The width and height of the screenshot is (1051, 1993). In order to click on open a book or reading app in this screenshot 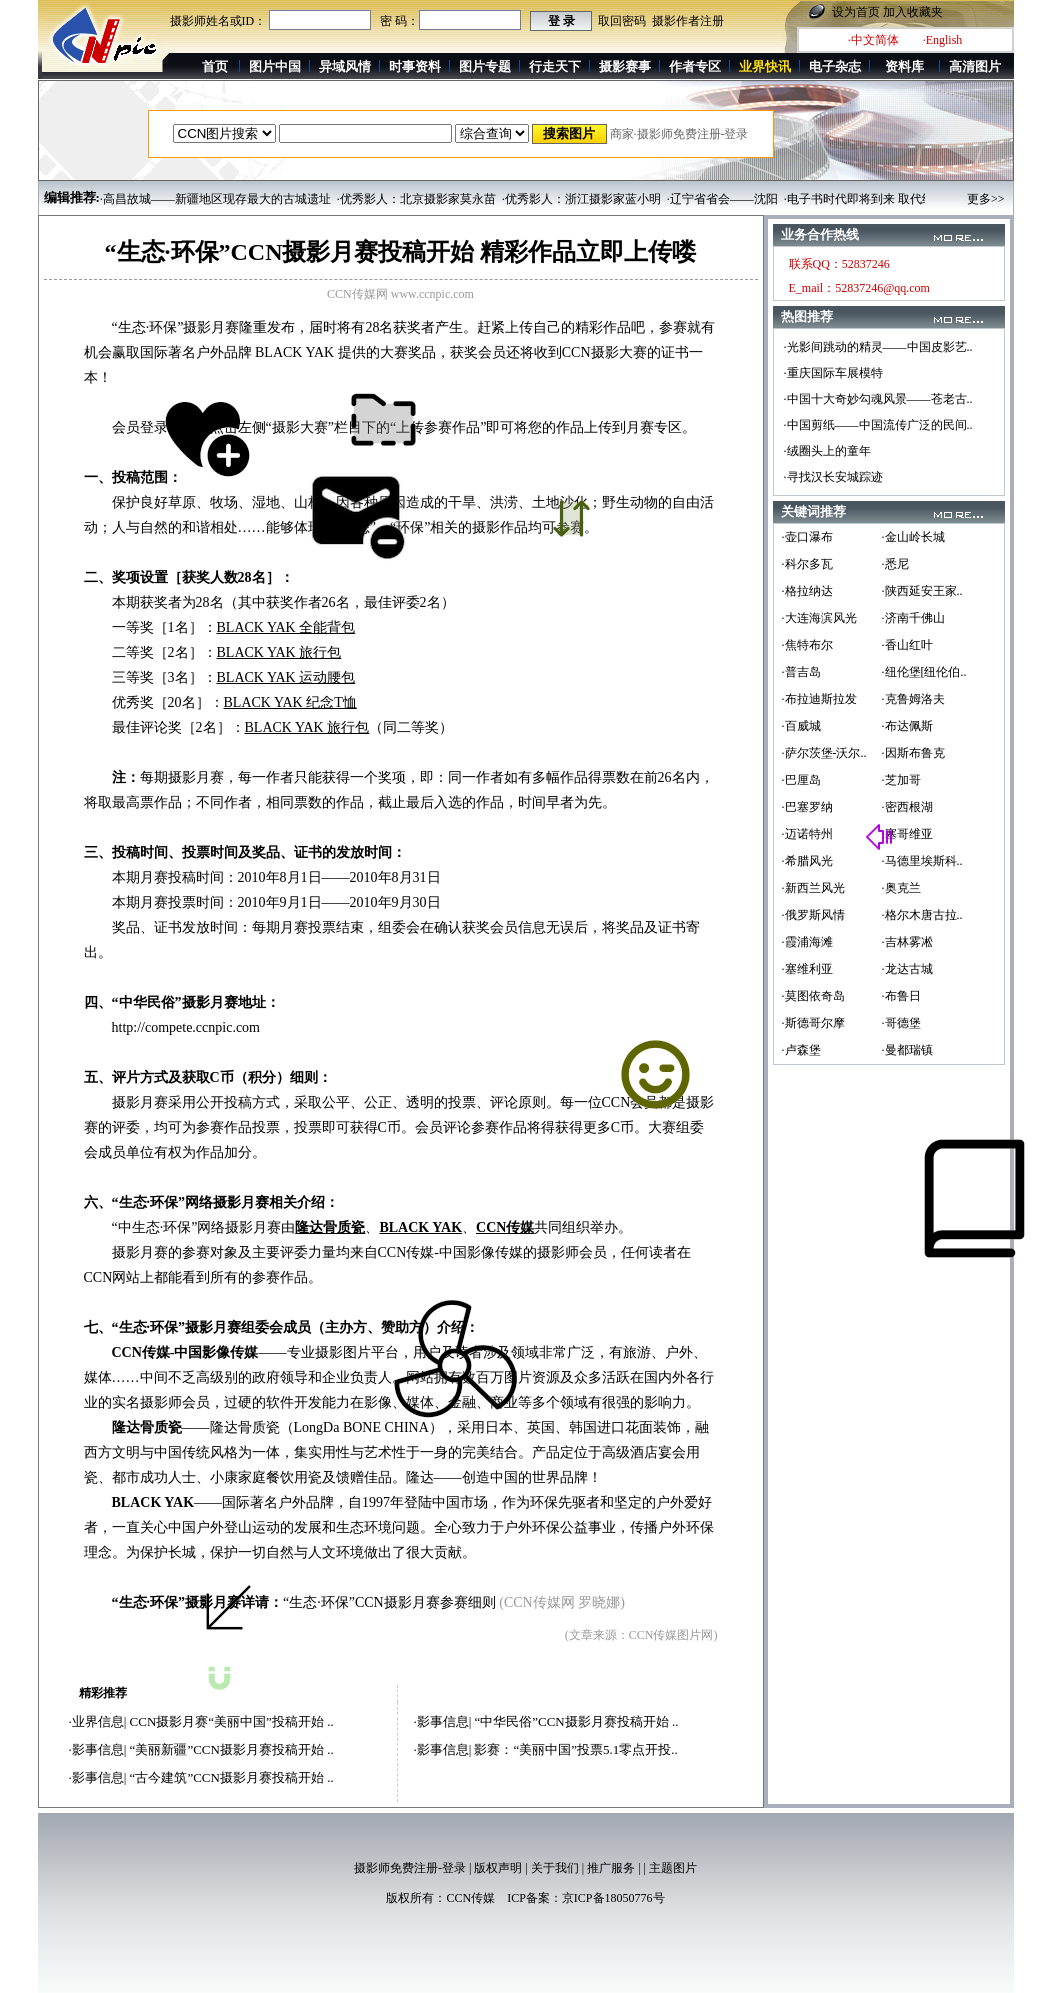, I will do `click(974, 1198)`.